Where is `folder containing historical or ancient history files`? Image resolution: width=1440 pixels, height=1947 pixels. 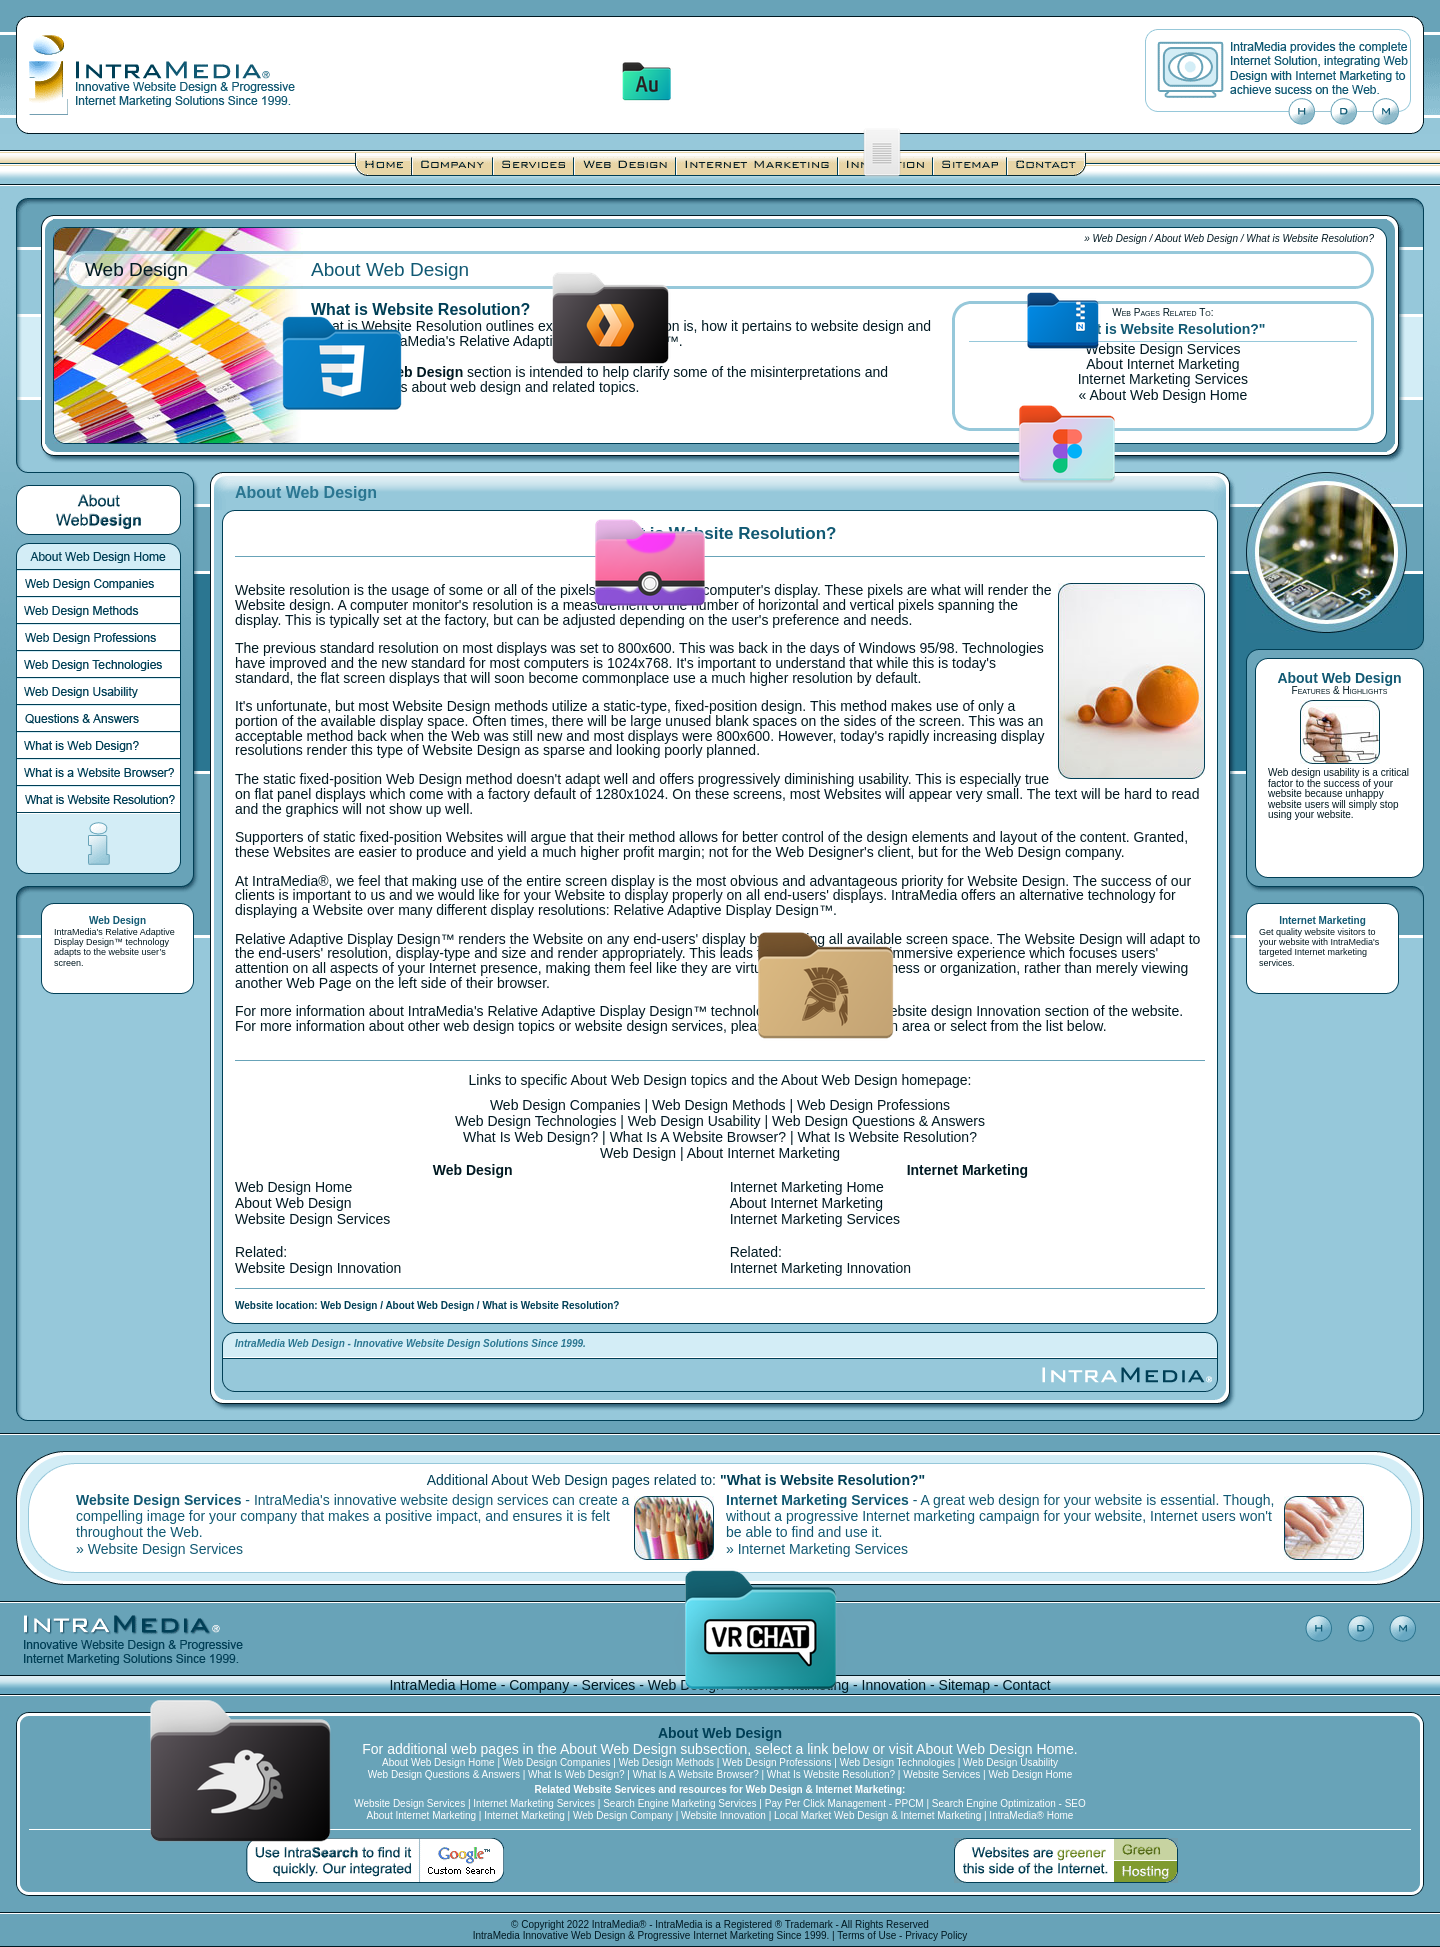 folder containing historical or ancient history files is located at coordinates (825, 989).